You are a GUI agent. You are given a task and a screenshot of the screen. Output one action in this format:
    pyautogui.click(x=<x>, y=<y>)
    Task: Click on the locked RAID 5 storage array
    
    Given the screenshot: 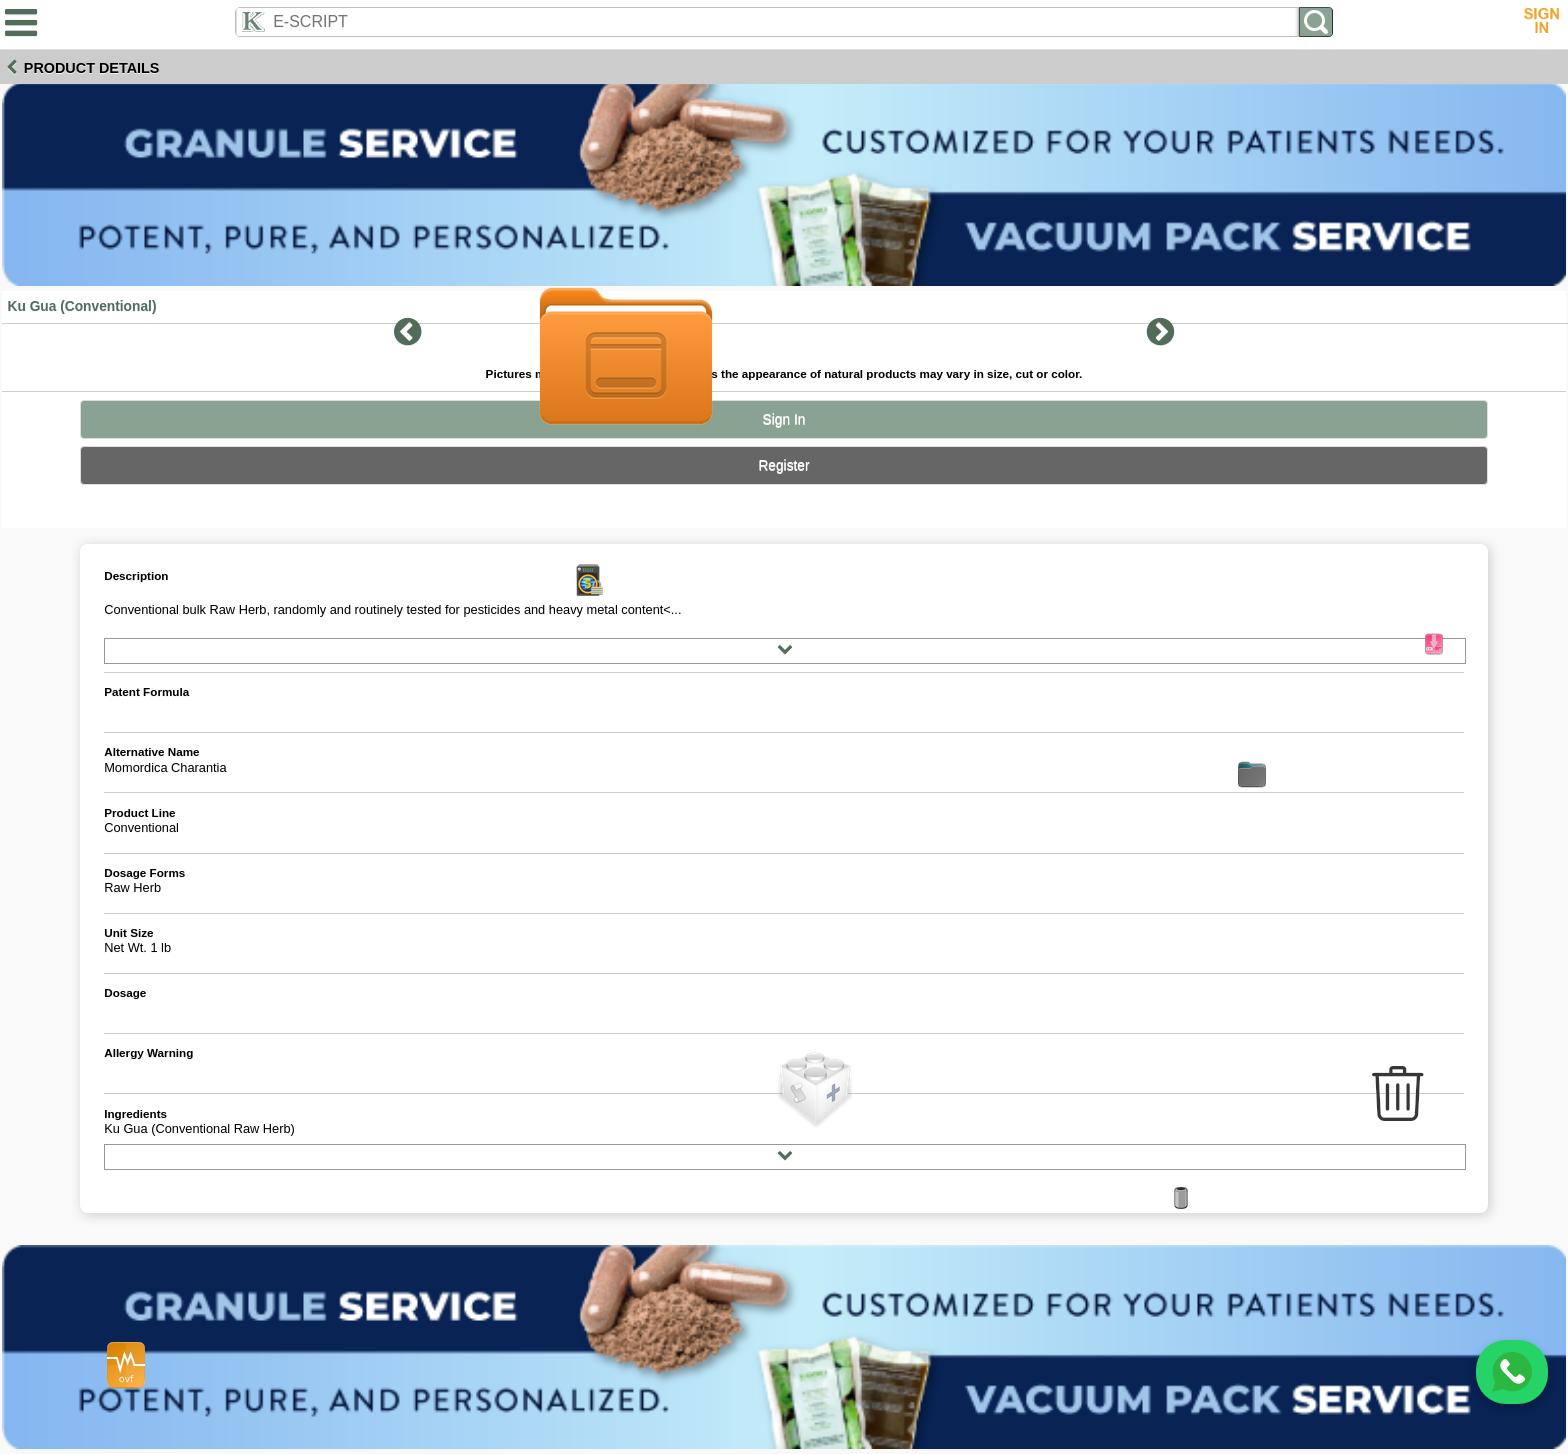 What is the action you would take?
    pyautogui.click(x=588, y=580)
    